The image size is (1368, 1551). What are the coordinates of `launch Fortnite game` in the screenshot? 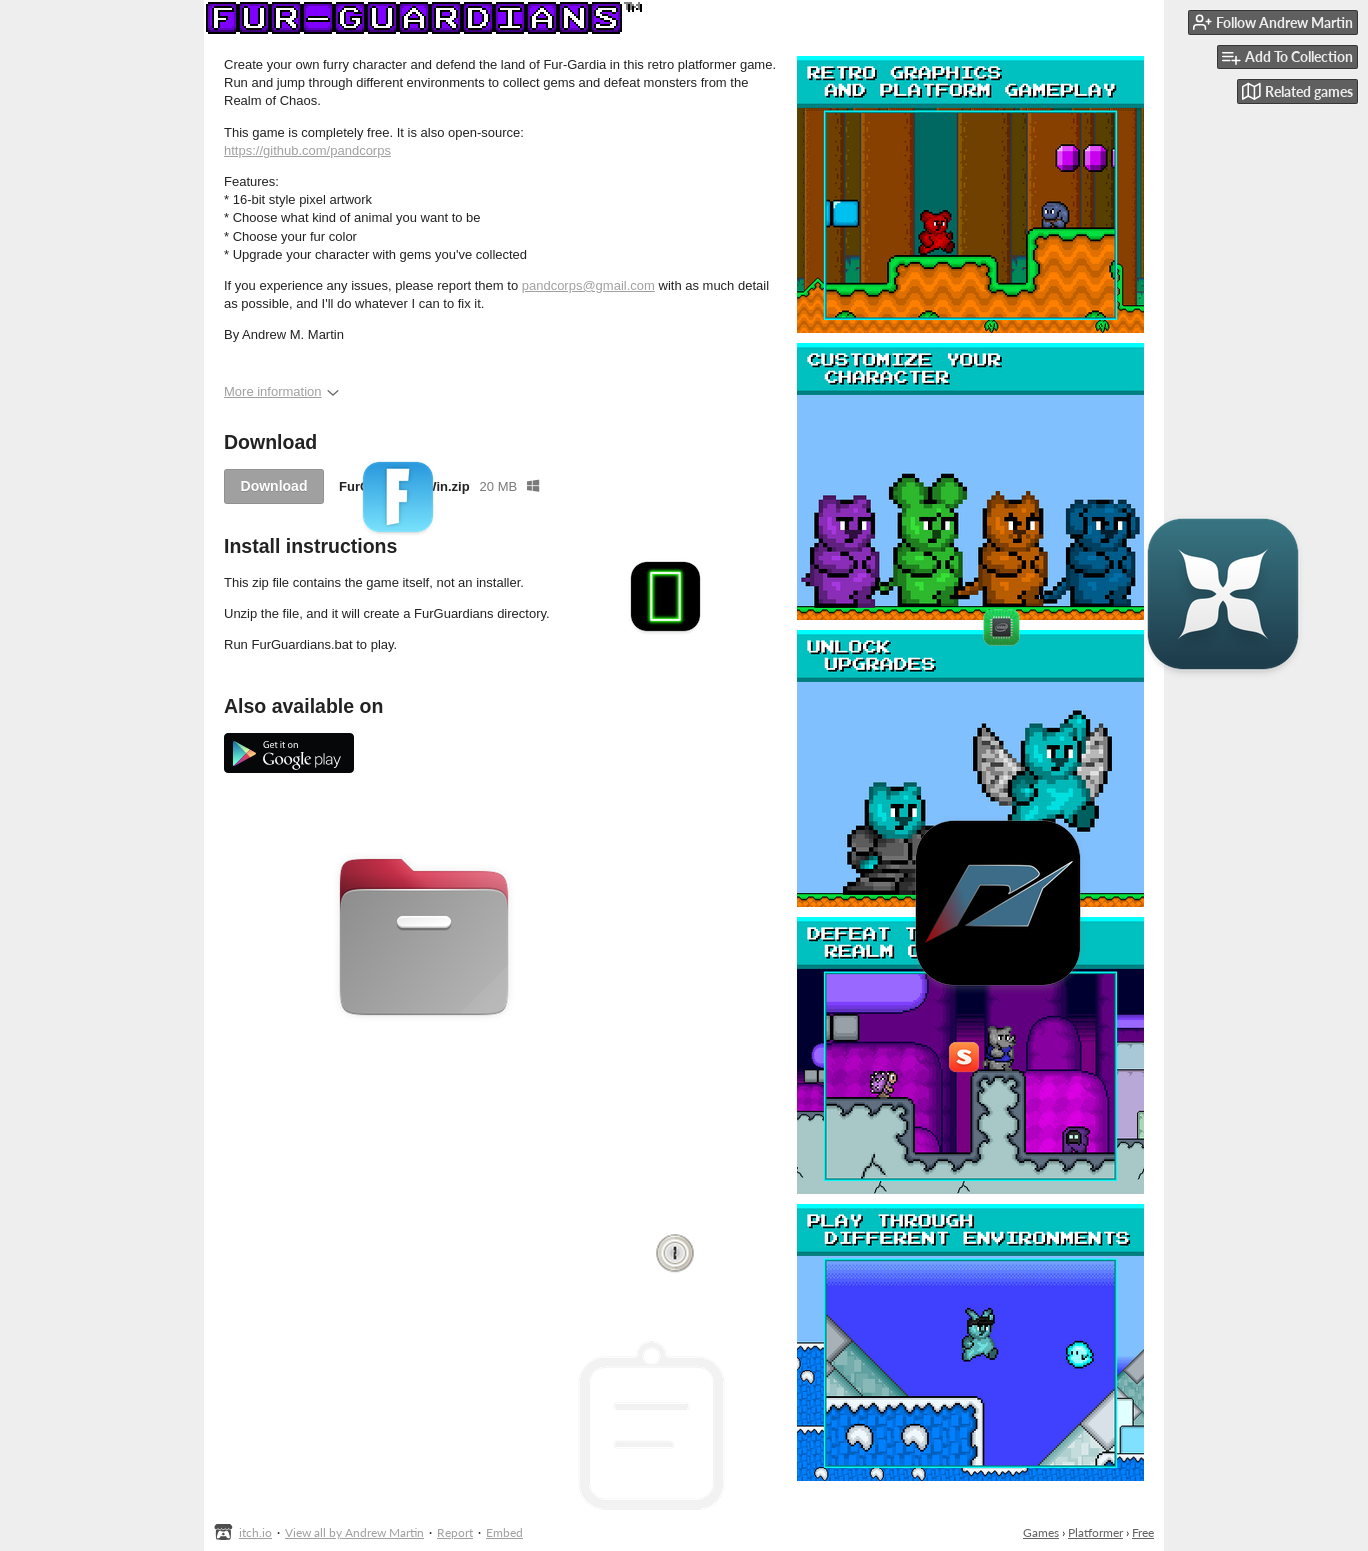 It's located at (398, 497).